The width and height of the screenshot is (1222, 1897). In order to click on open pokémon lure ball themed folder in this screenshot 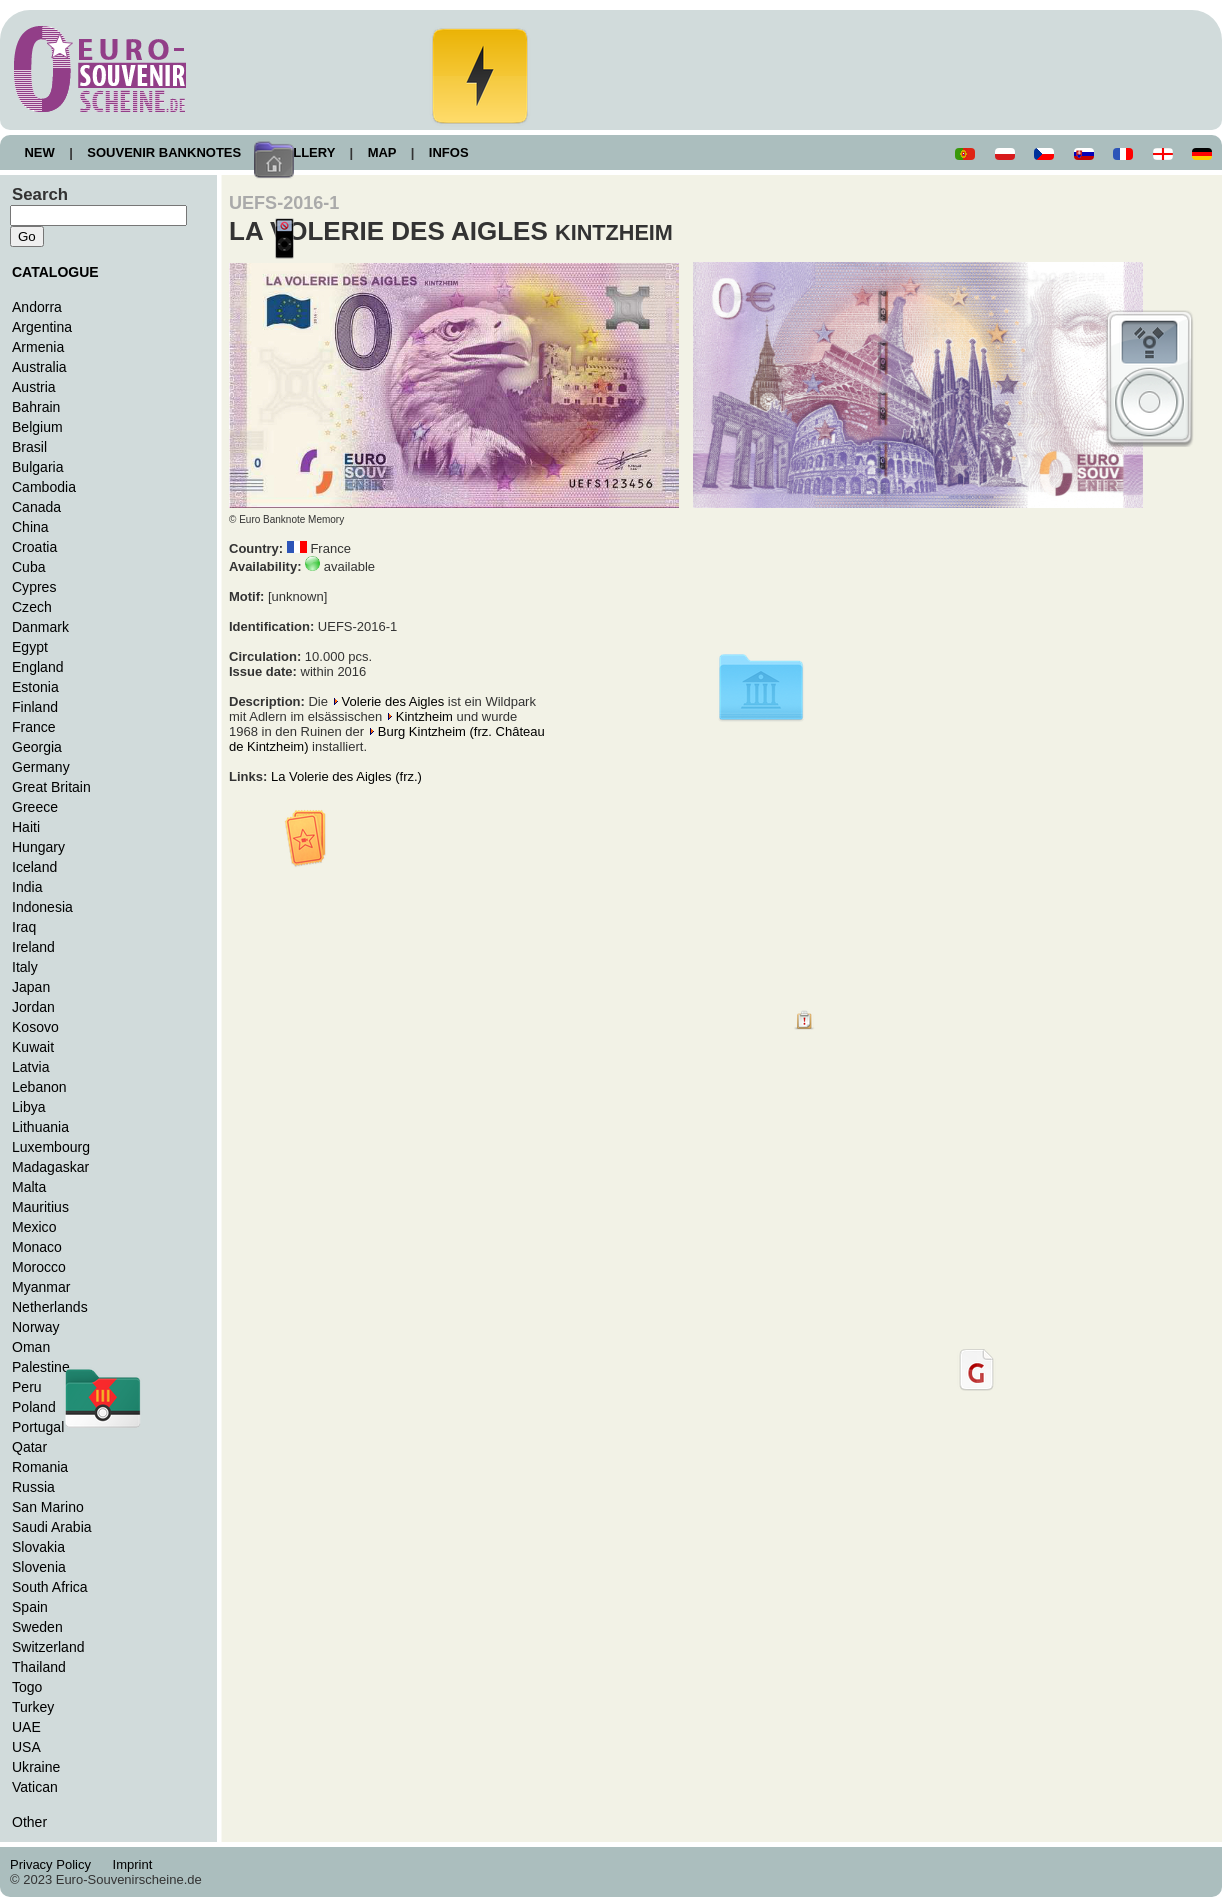, I will do `click(102, 1400)`.